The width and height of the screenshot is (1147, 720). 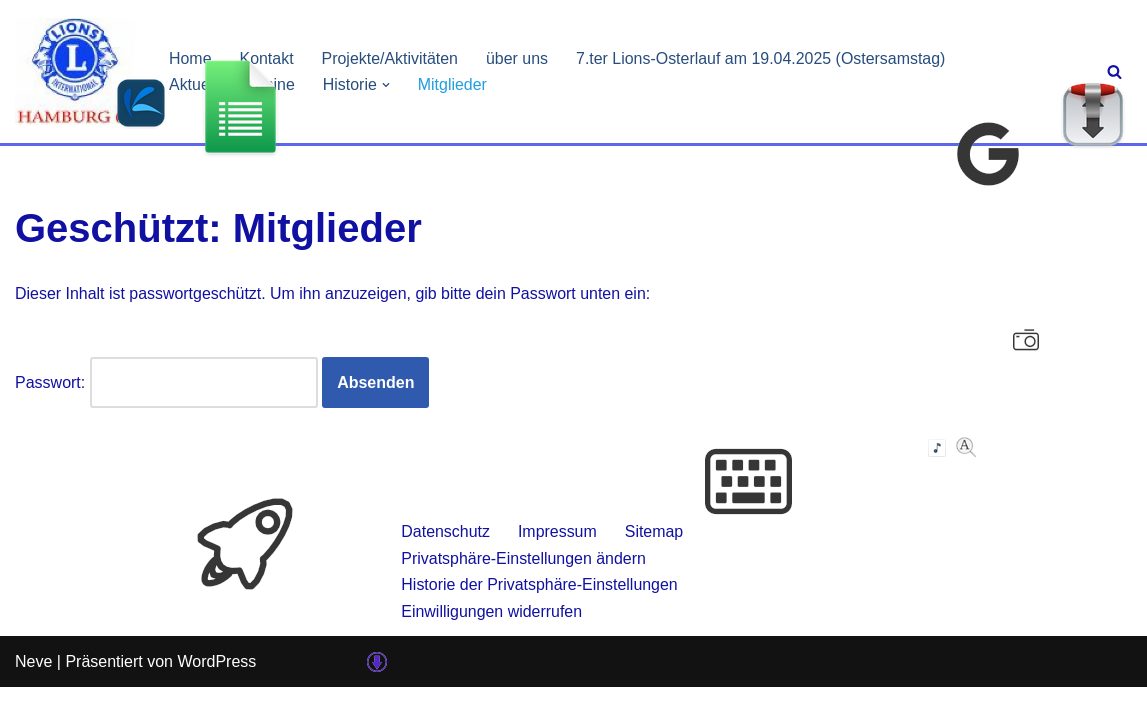 I want to click on download a file or resource, so click(x=377, y=662).